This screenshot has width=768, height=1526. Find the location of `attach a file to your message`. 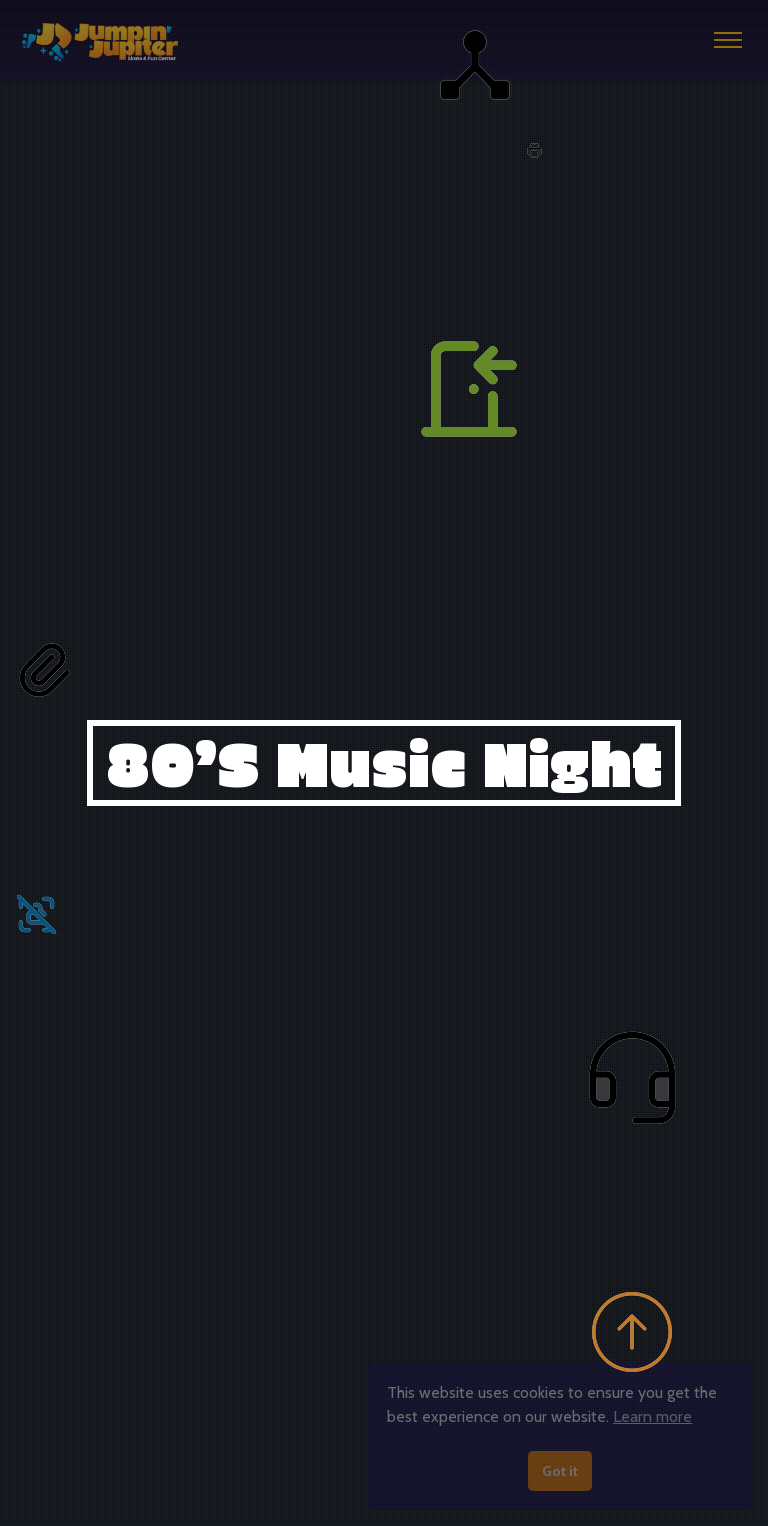

attach a file to your message is located at coordinates (44, 670).